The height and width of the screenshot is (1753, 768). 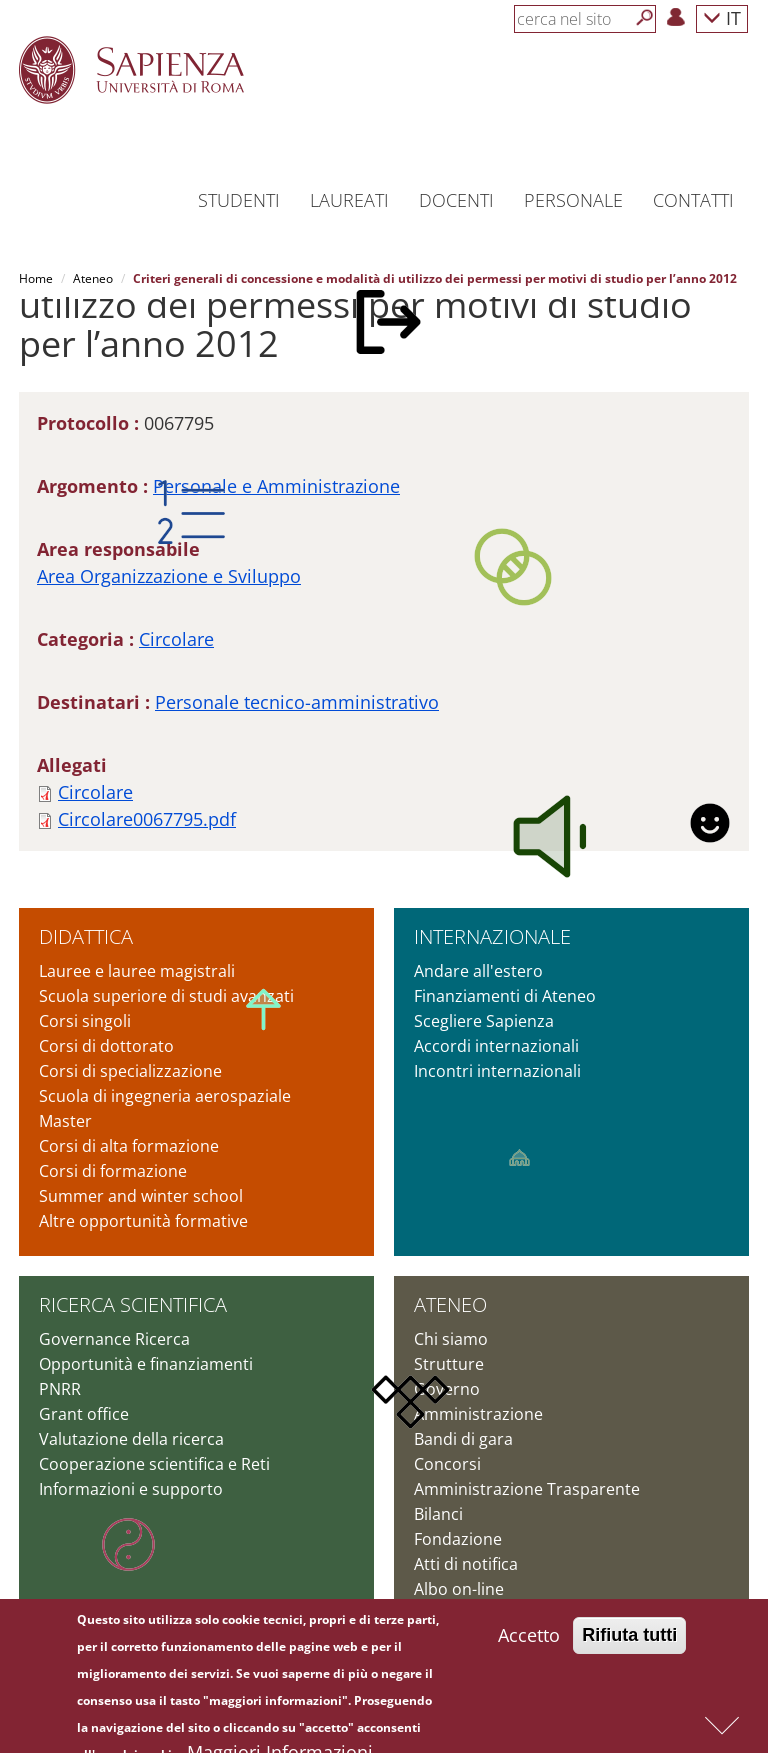 I want to click on sign out of your account, so click(x=386, y=322).